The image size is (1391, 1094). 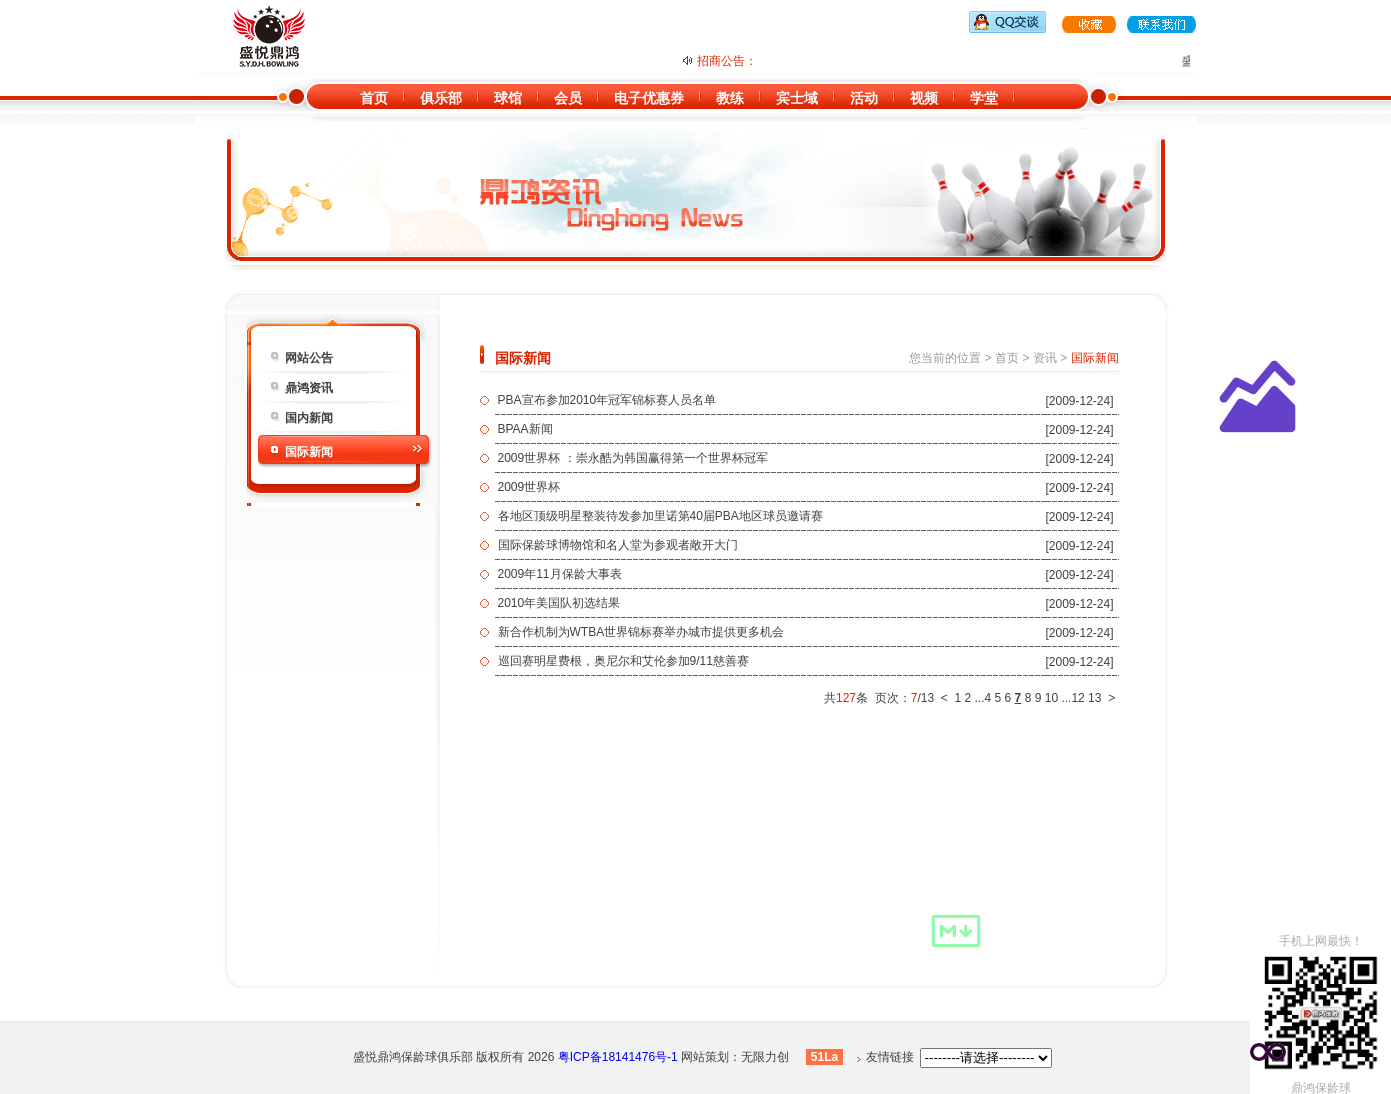 I want to click on format text using markdown, so click(x=956, y=931).